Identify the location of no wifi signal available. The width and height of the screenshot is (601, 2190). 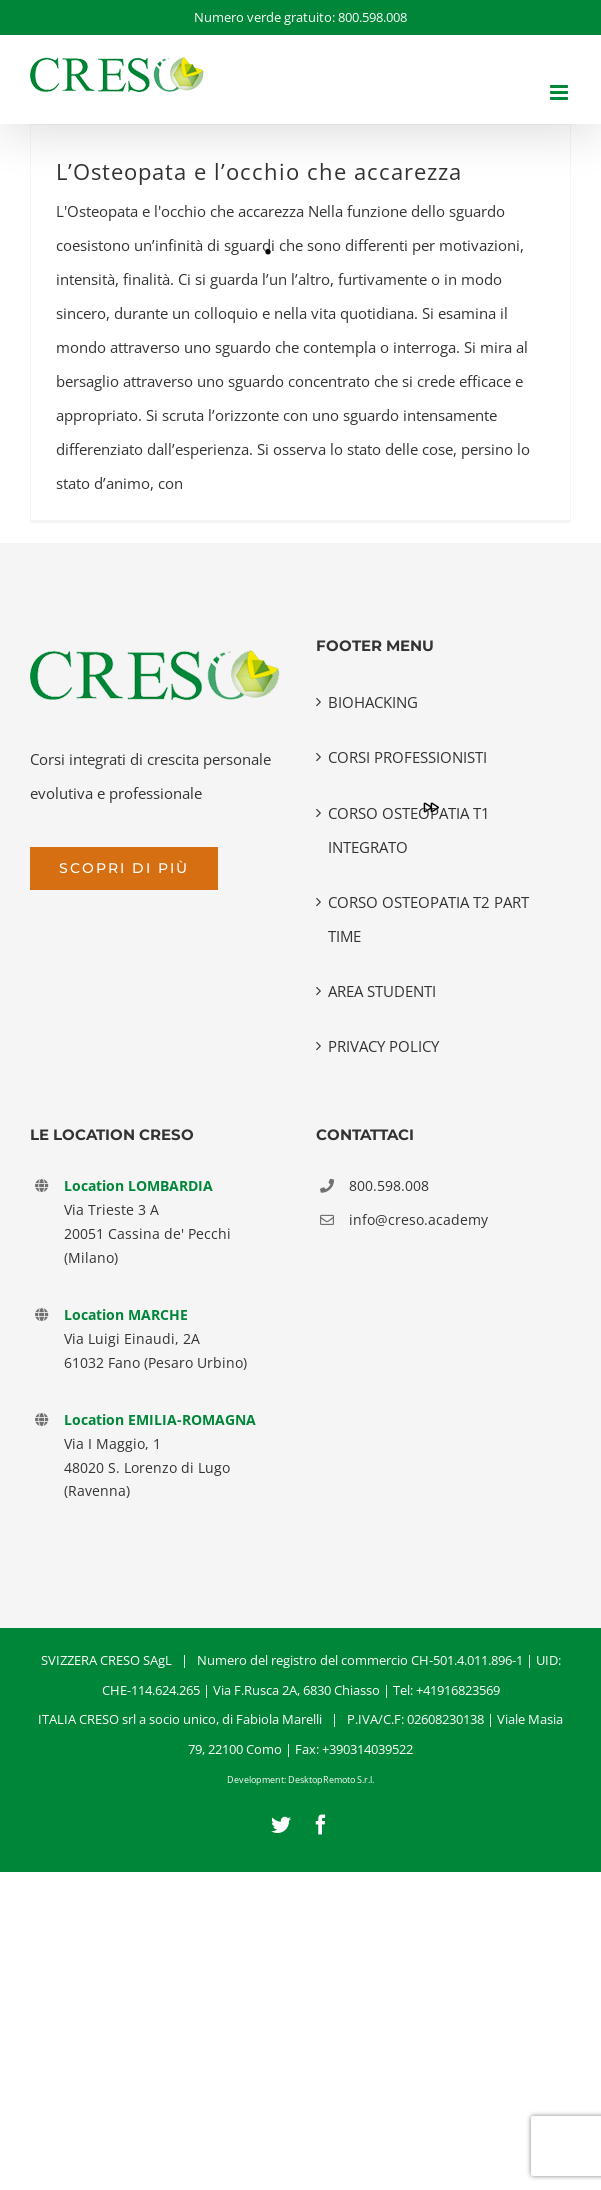
(268, 225).